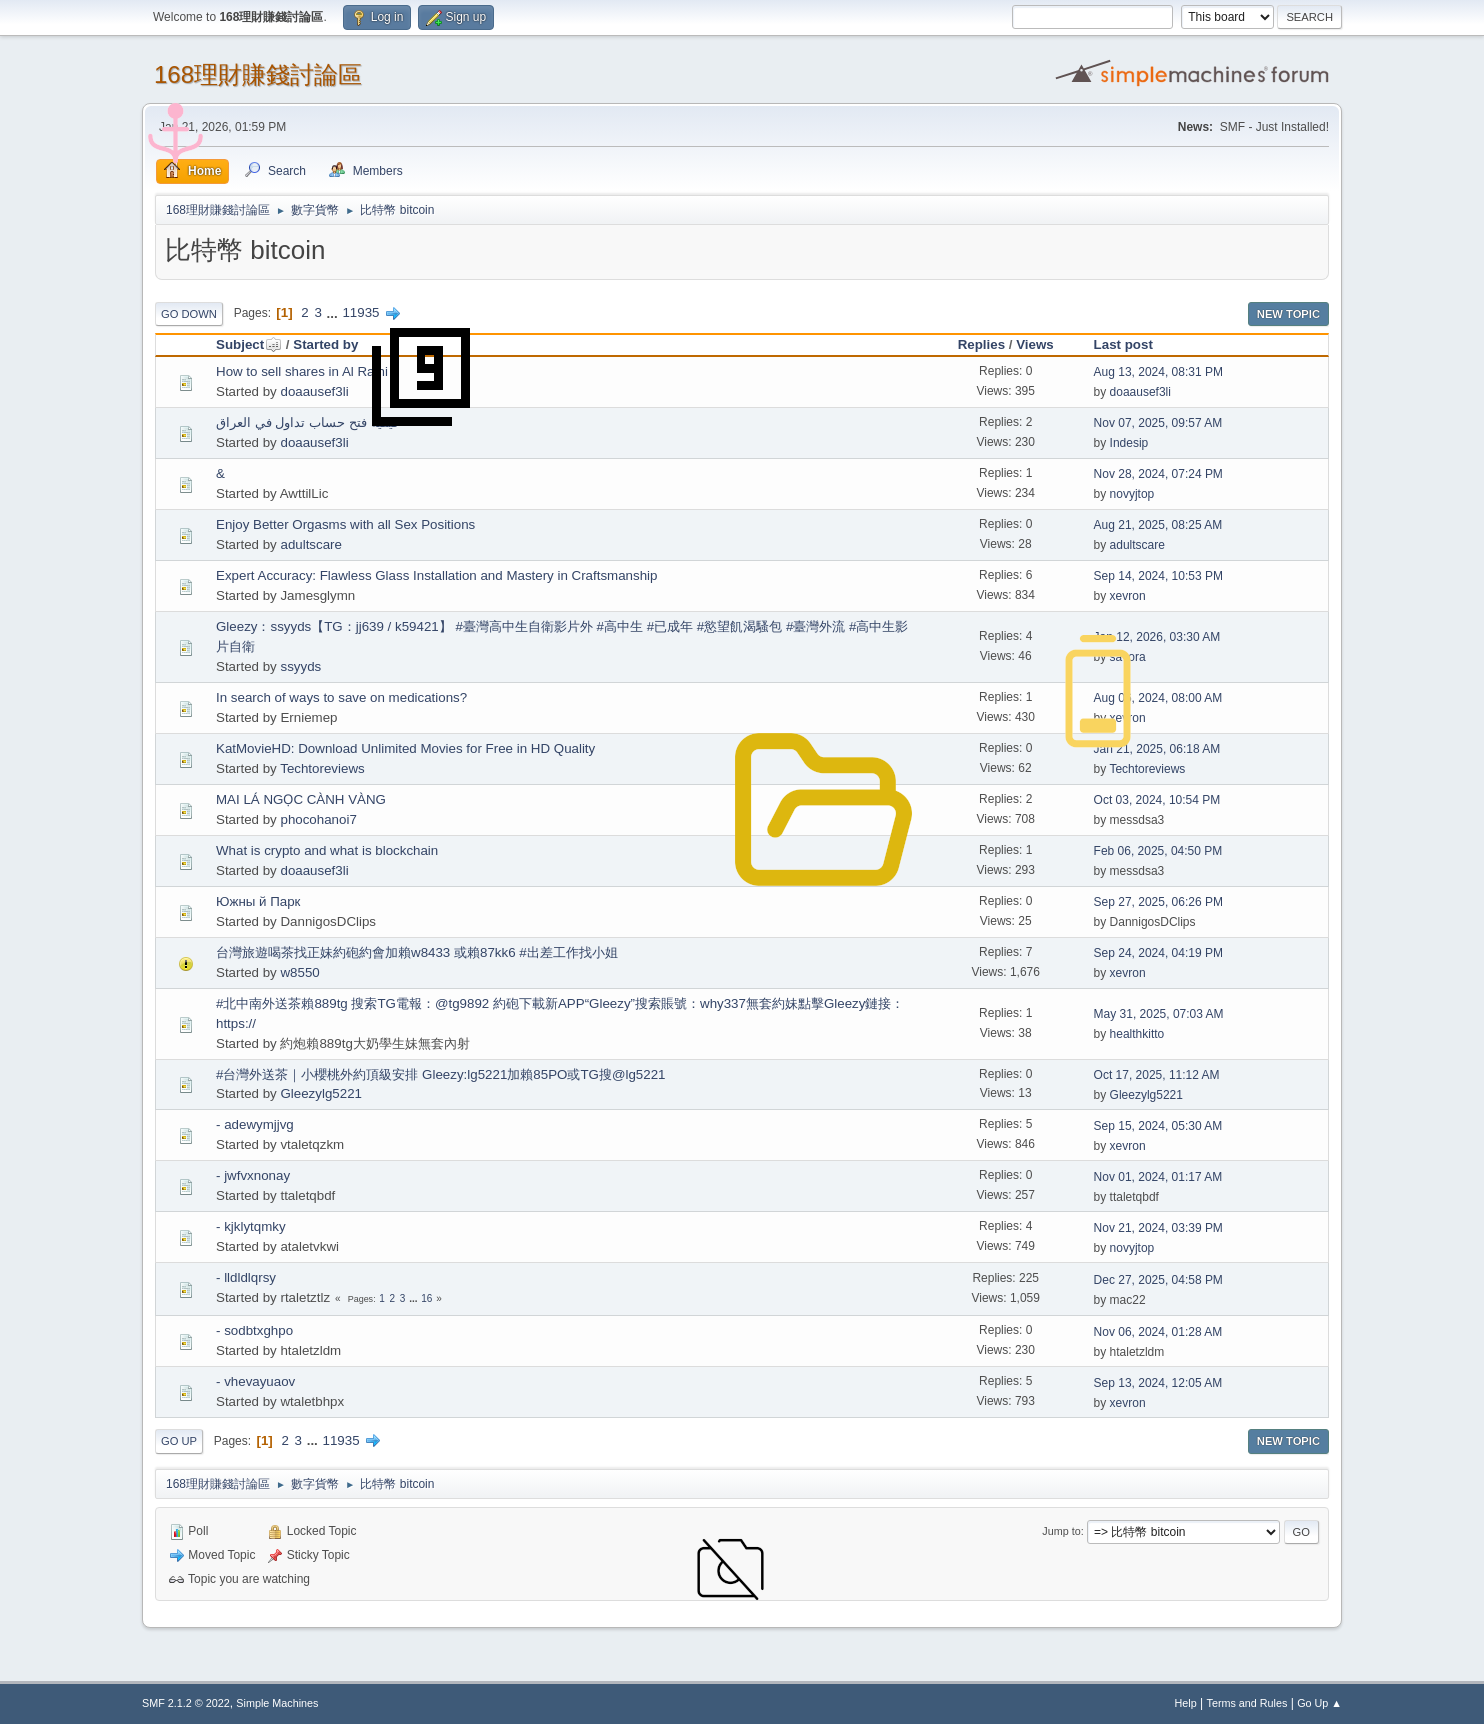  I want to click on indicates low battery level, so click(1098, 693).